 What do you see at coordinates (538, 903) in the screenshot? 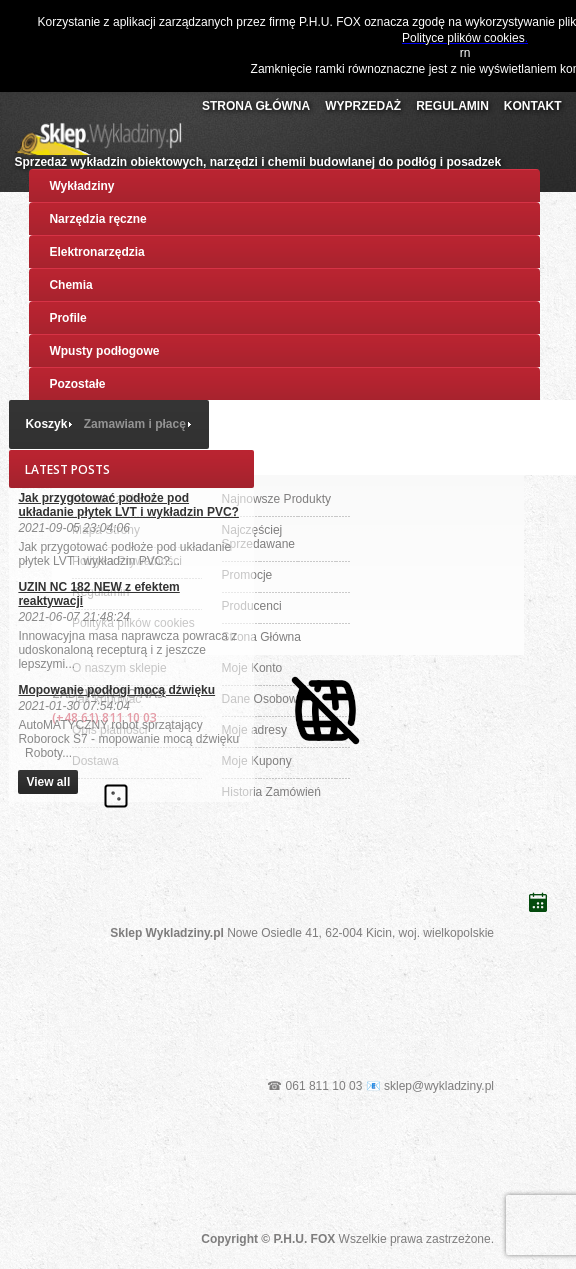
I see `view calendar events` at bounding box center [538, 903].